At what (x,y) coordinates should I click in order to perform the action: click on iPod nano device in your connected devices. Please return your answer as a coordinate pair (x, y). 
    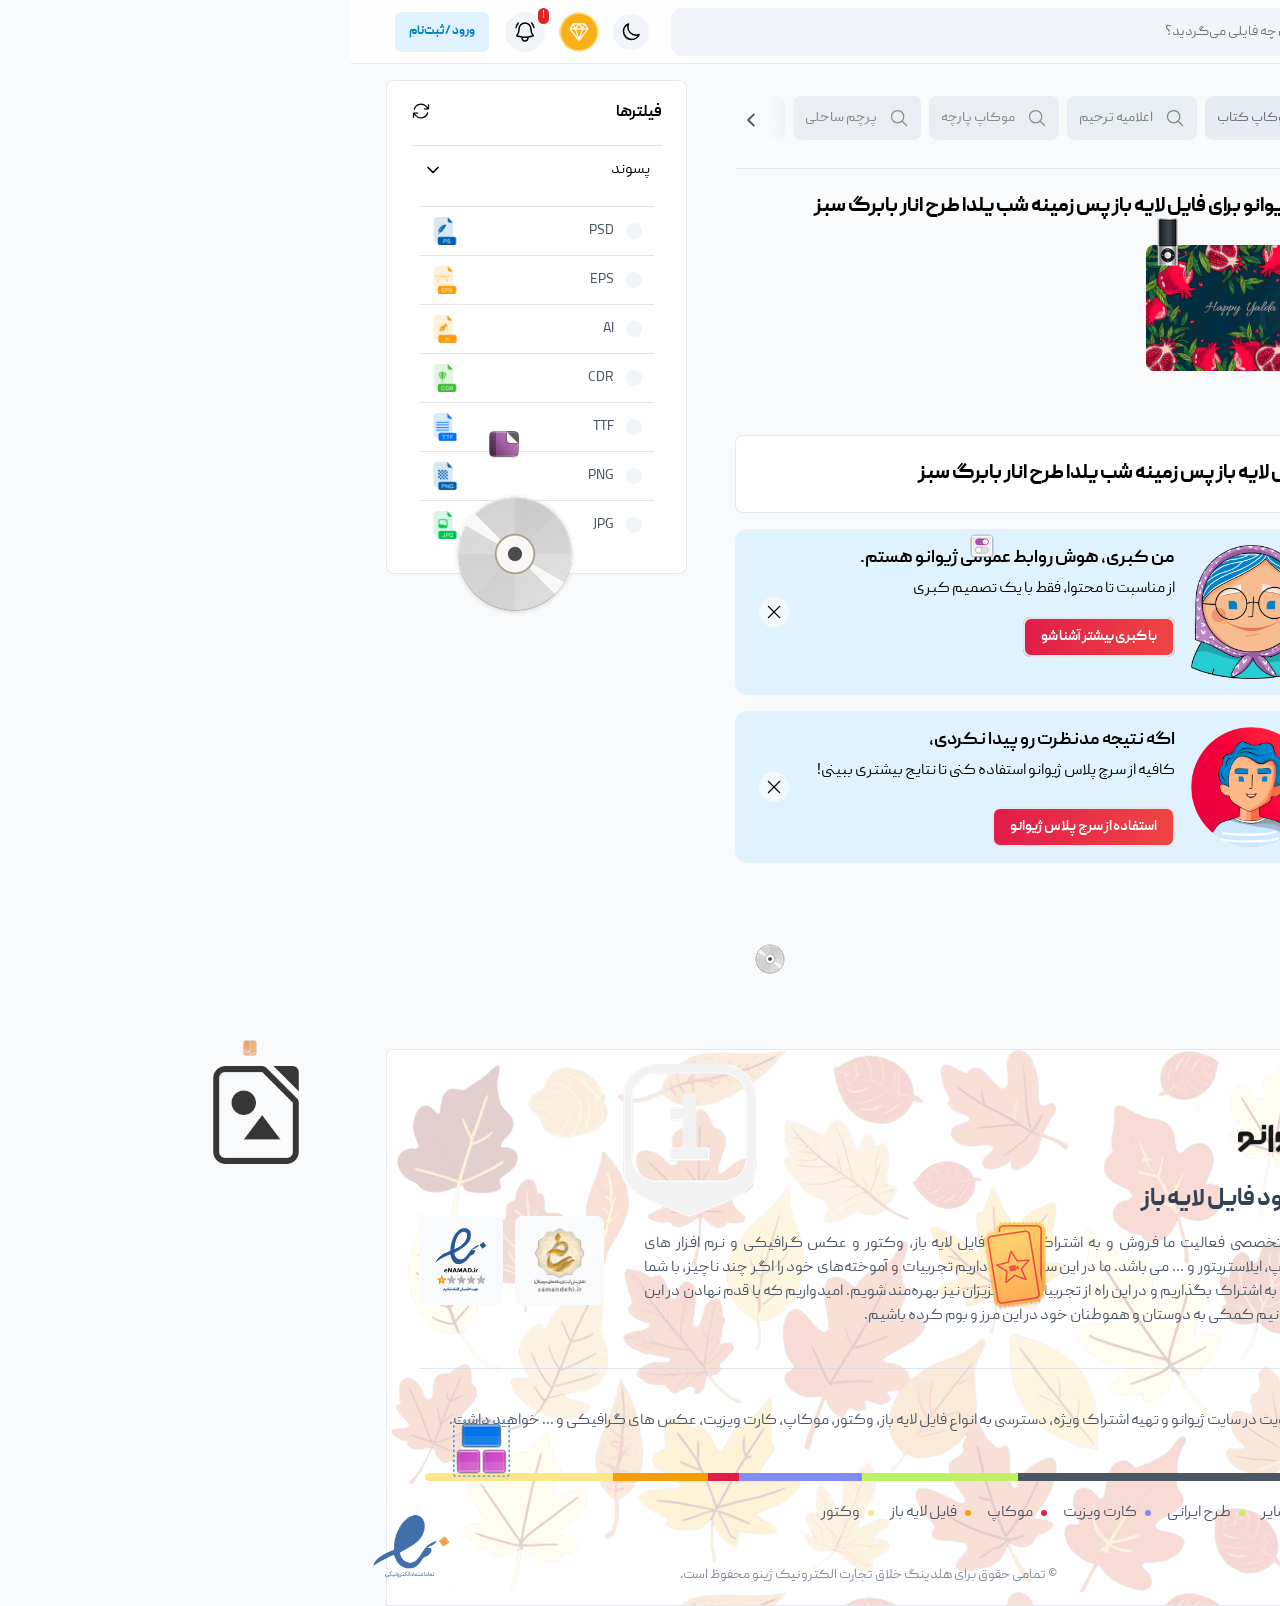
    Looking at the image, I should click on (1167, 242).